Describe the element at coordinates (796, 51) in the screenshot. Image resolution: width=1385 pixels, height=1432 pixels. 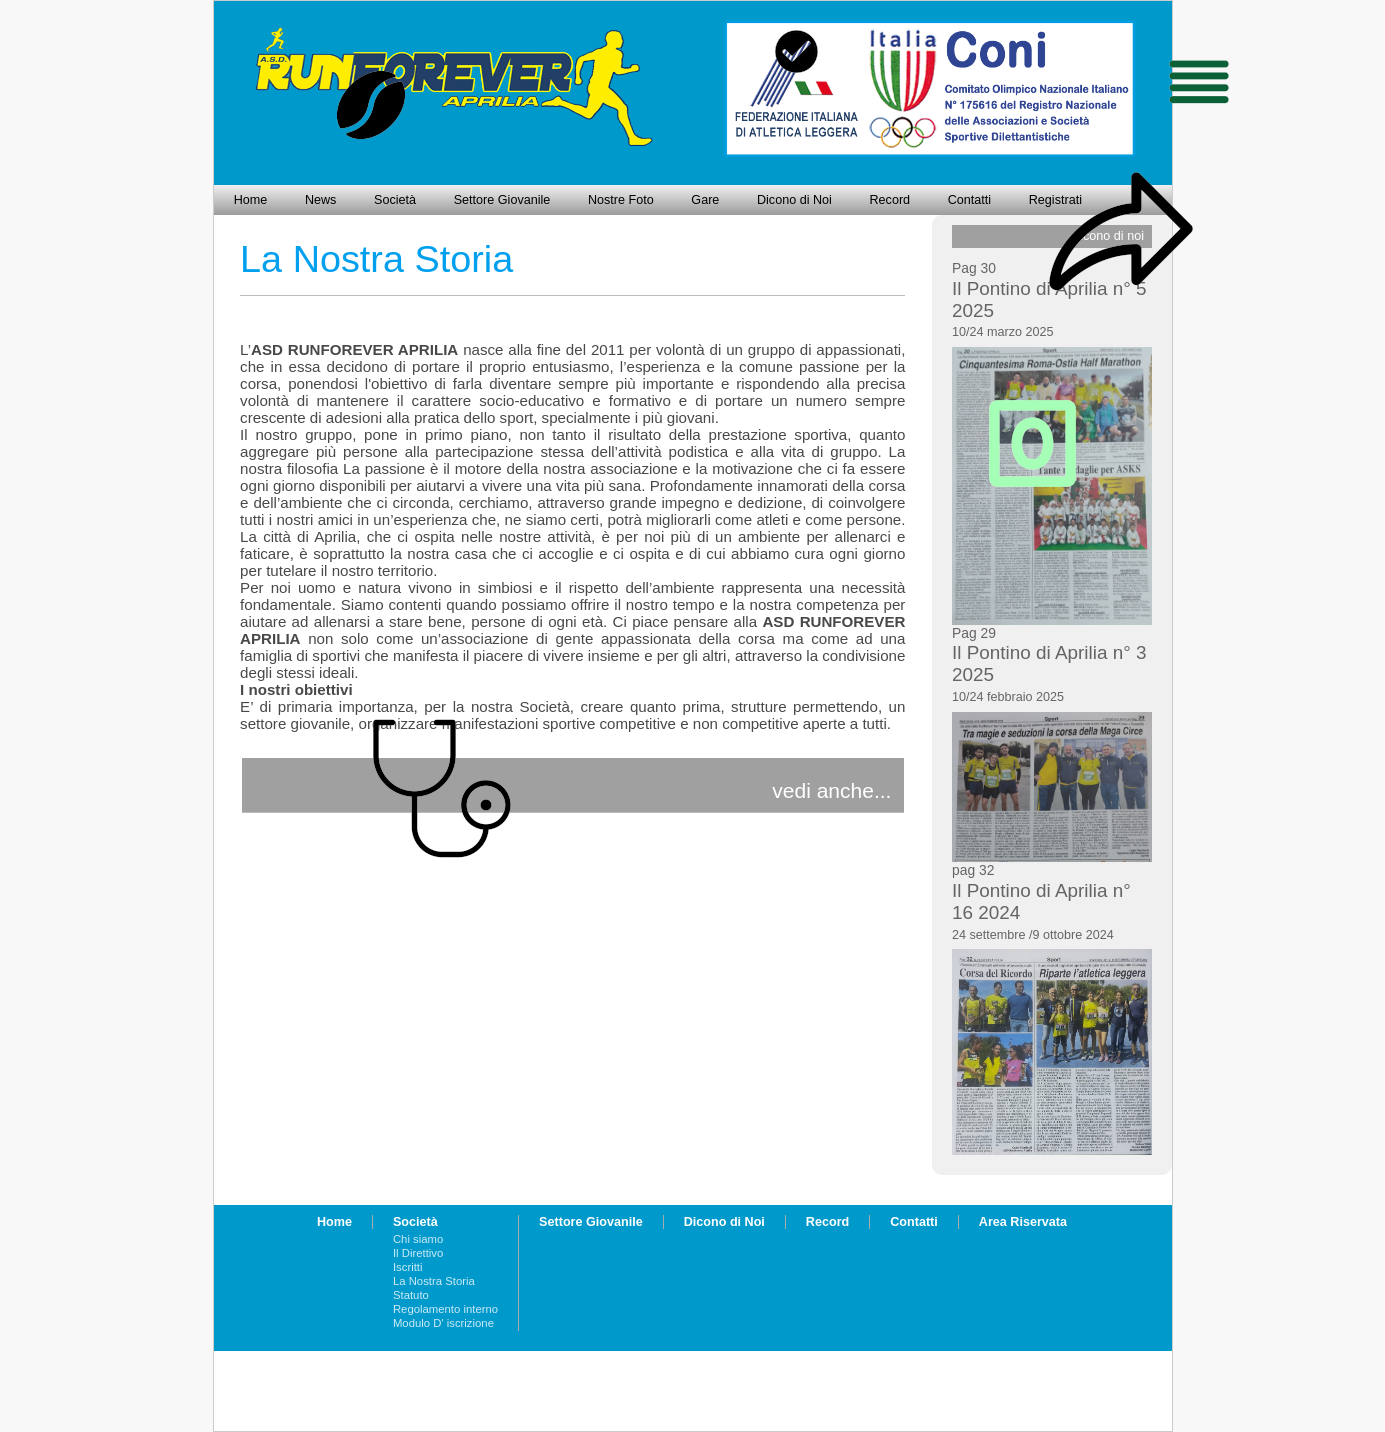
I see `indicates a completed or successful action` at that location.